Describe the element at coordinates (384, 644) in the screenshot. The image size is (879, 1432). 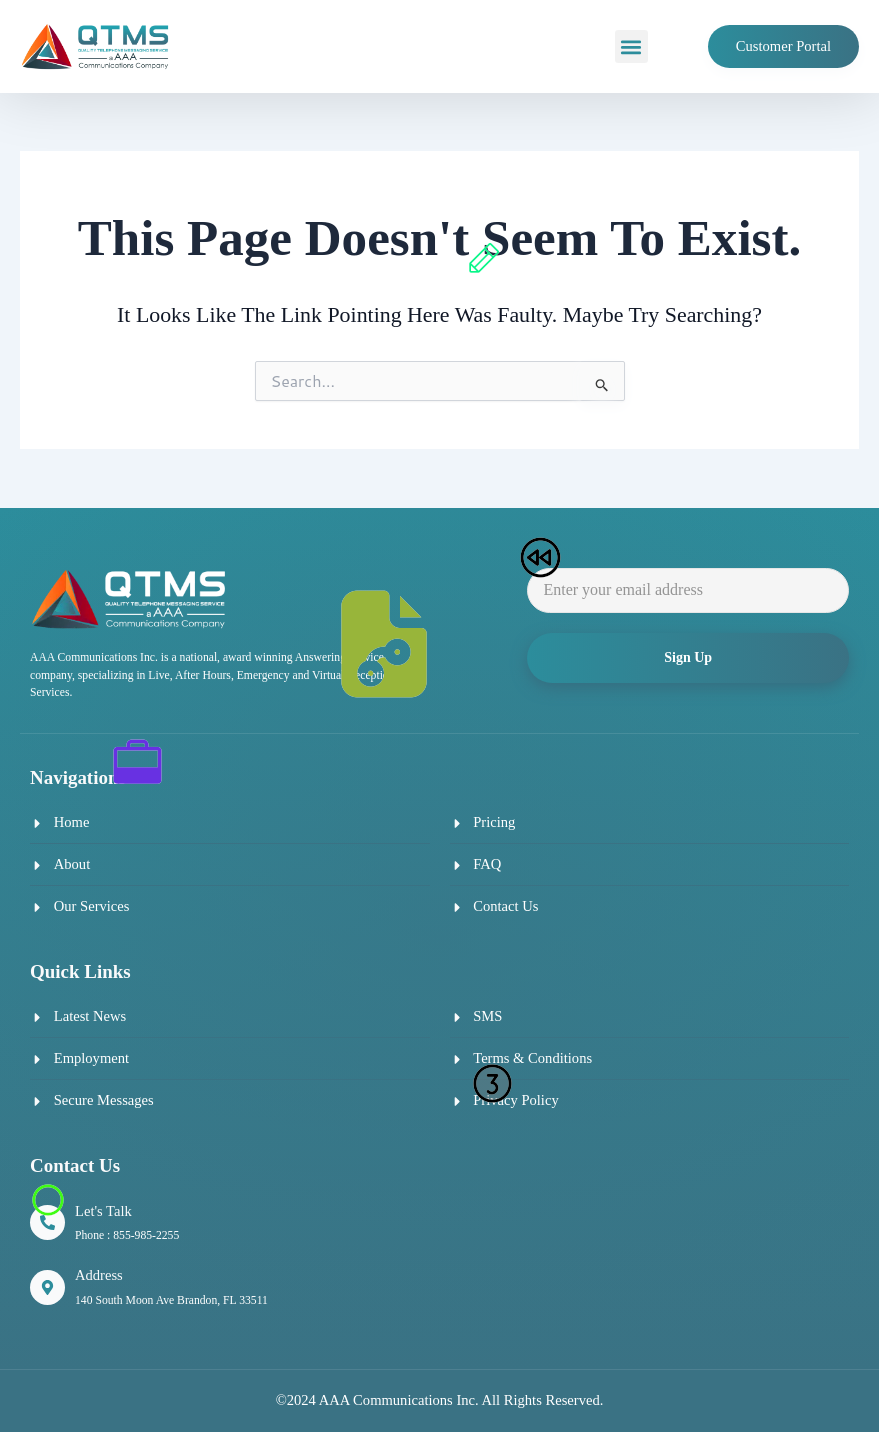
I see `open a vector graphics file` at that location.